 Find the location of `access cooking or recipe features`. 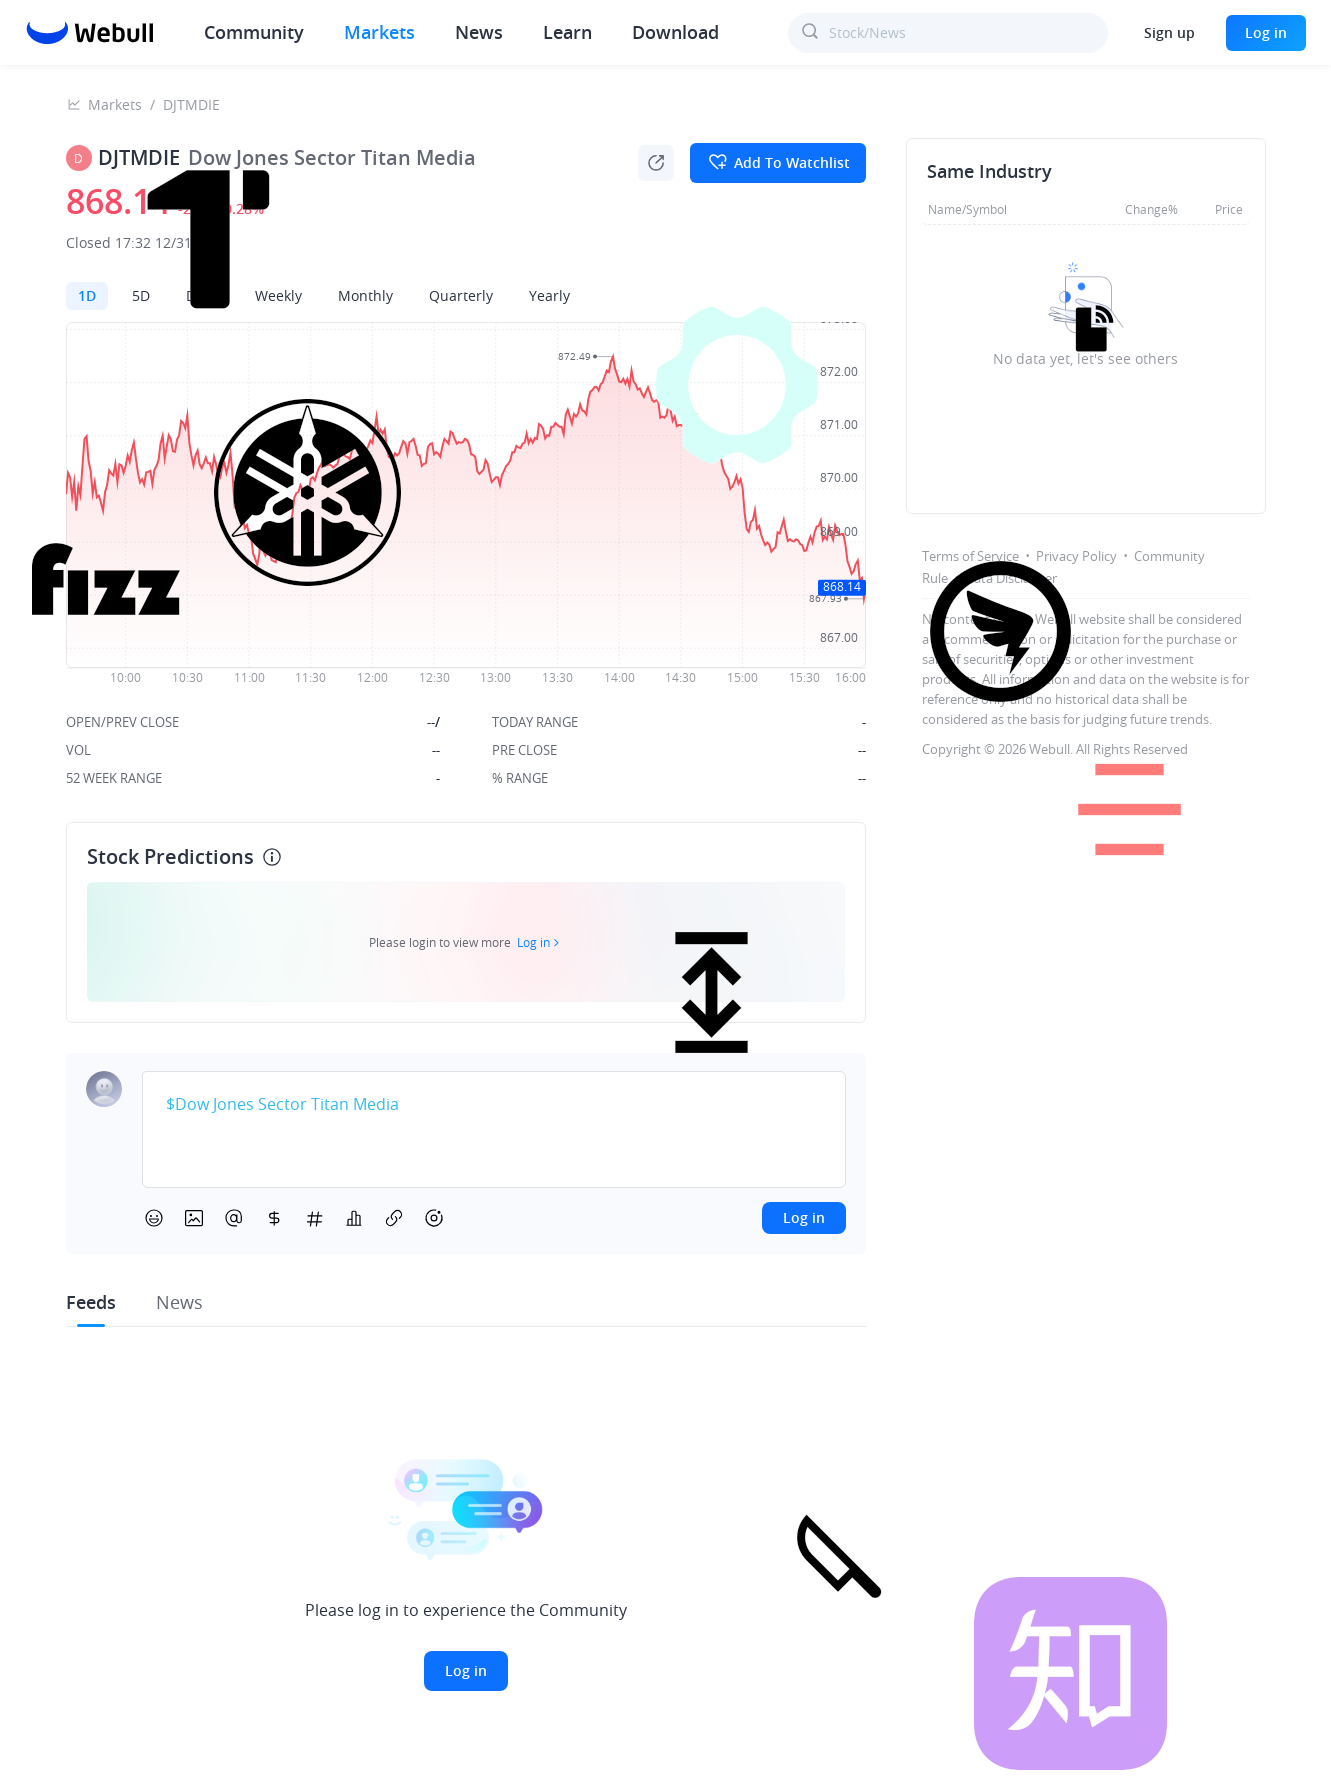

access cooking or recipe features is located at coordinates (837, 1557).